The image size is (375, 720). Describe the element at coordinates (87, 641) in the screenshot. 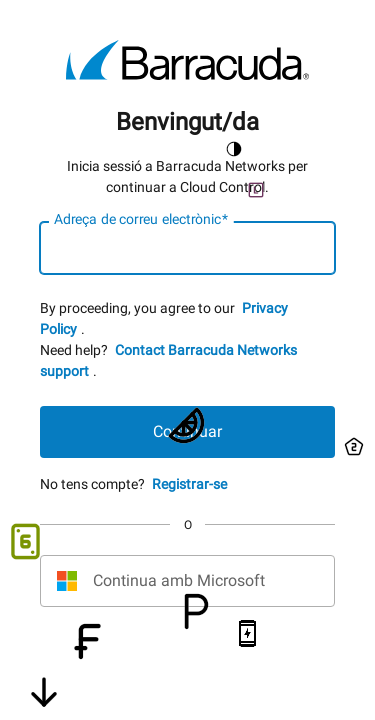

I see `indicates Swiss franc currency` at that location.